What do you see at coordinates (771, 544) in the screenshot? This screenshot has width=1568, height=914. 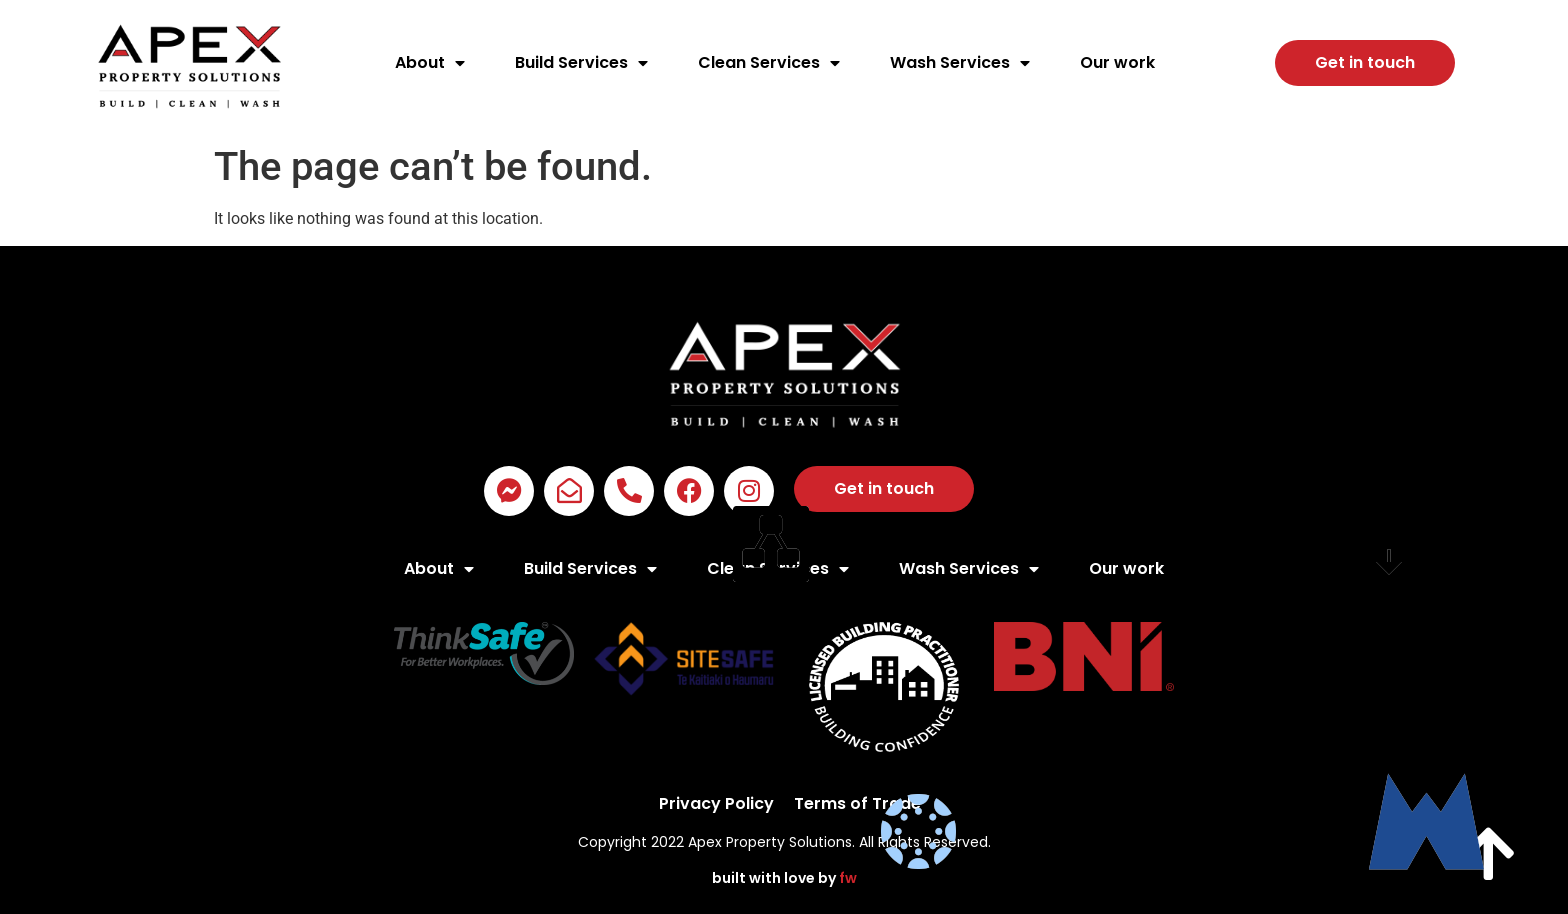 I see `open diagrams.net application` at bounding box center [771, 544].